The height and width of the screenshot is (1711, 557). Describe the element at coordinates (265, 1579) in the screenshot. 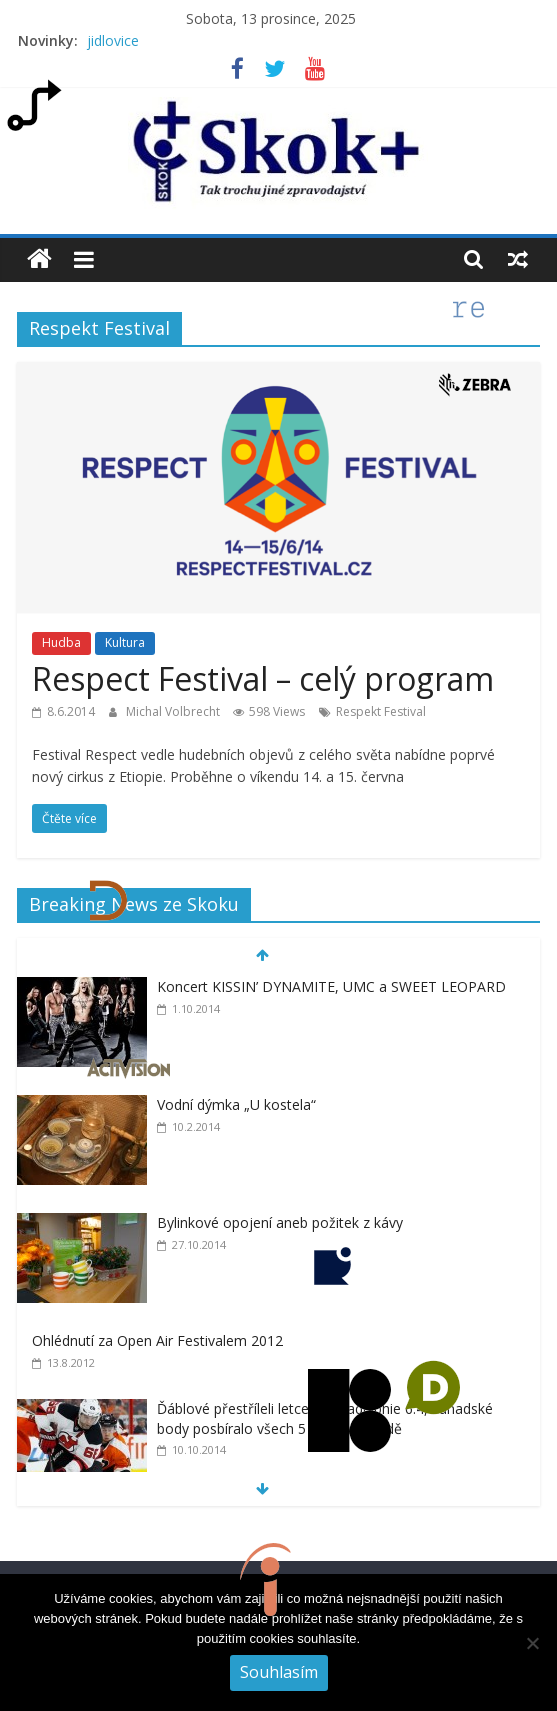

I see `open the Indeed job search app` at that location.